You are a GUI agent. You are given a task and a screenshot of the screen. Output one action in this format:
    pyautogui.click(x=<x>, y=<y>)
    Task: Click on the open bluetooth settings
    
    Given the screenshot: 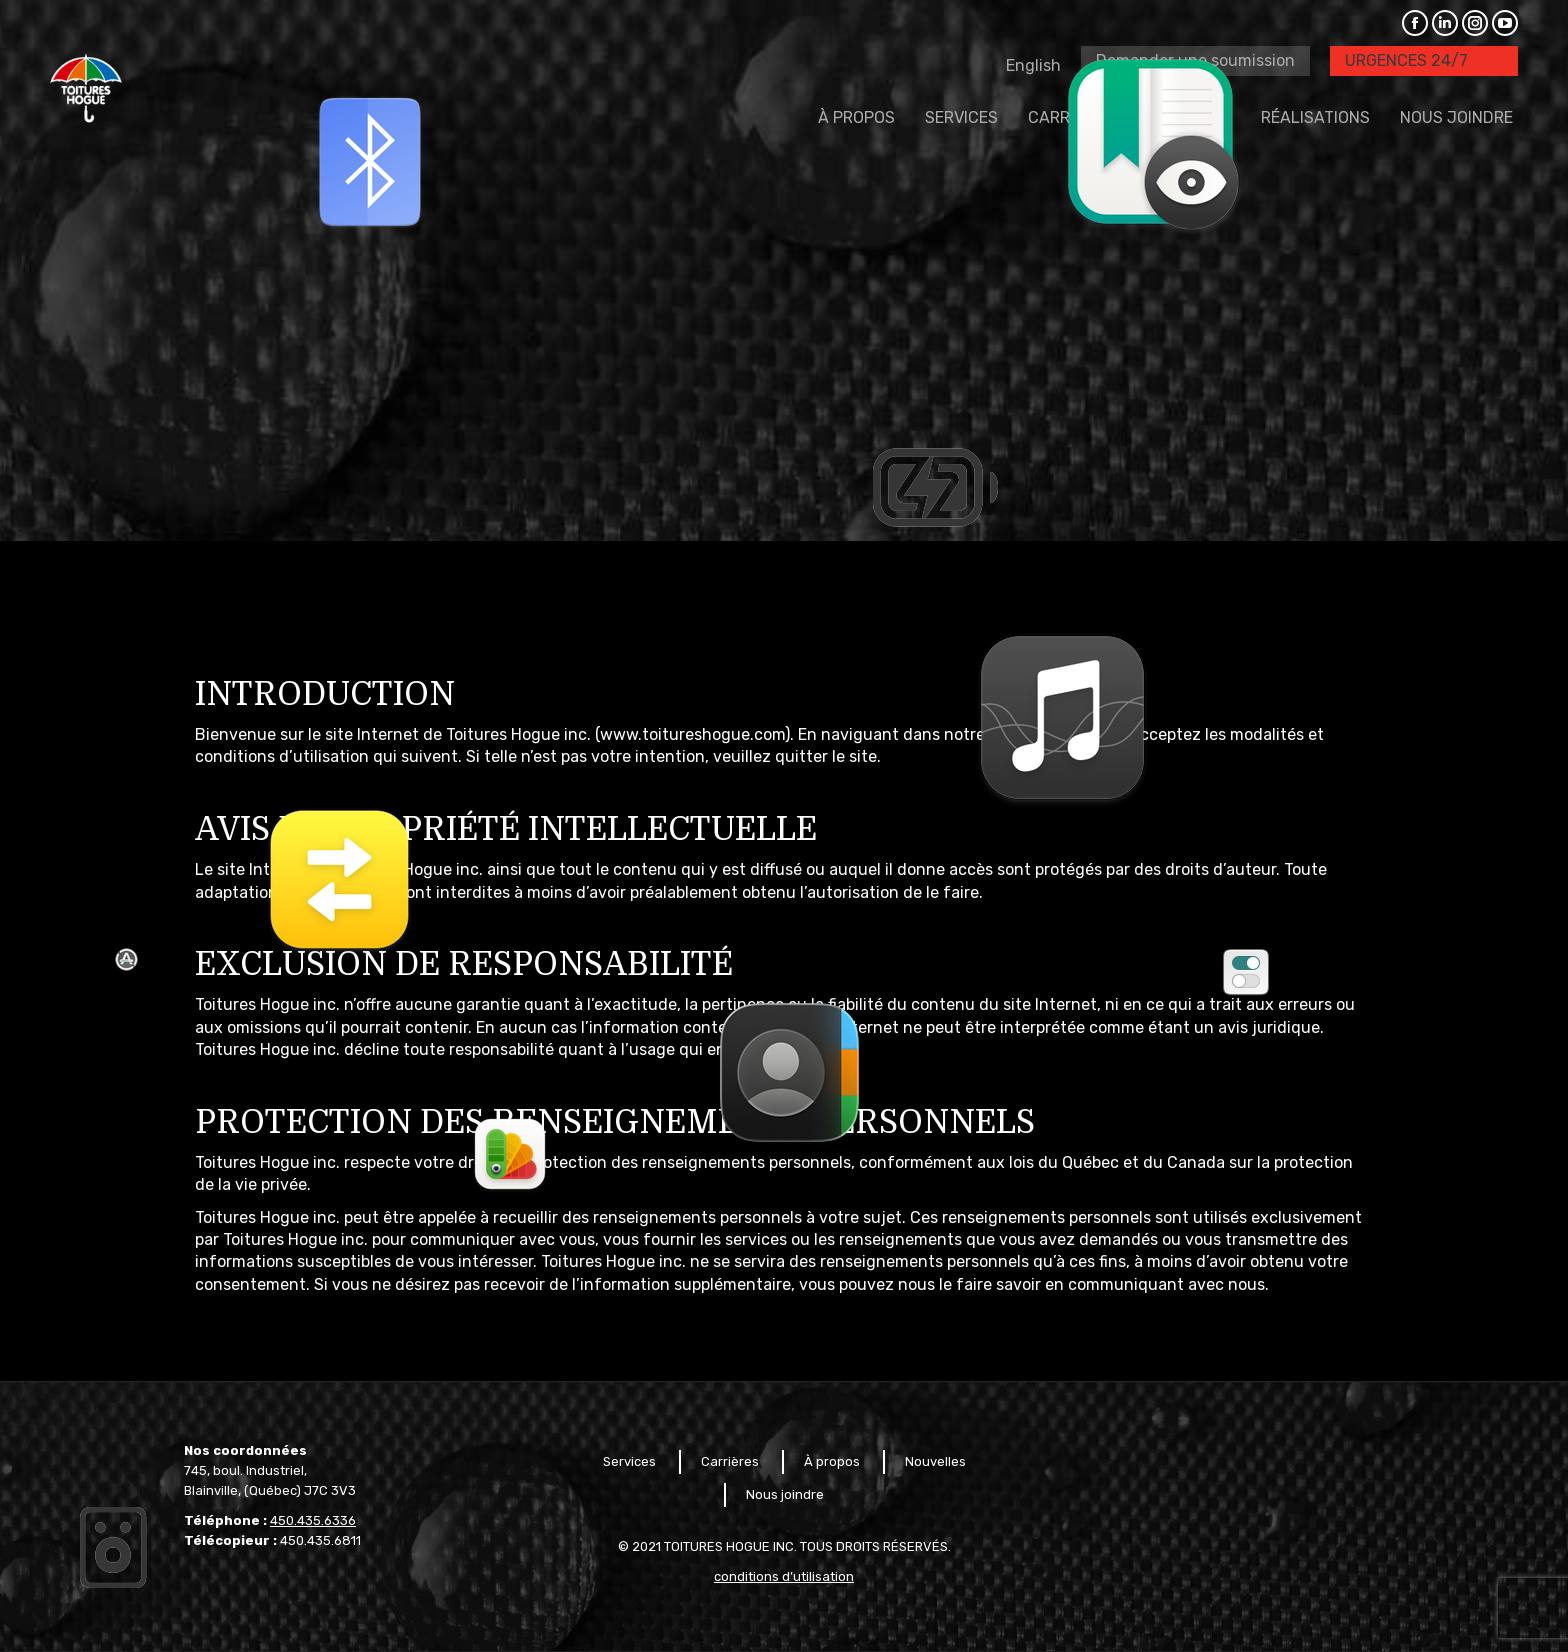 What is the action you would take?
    pyautogui.click(x=370, y=162)
    